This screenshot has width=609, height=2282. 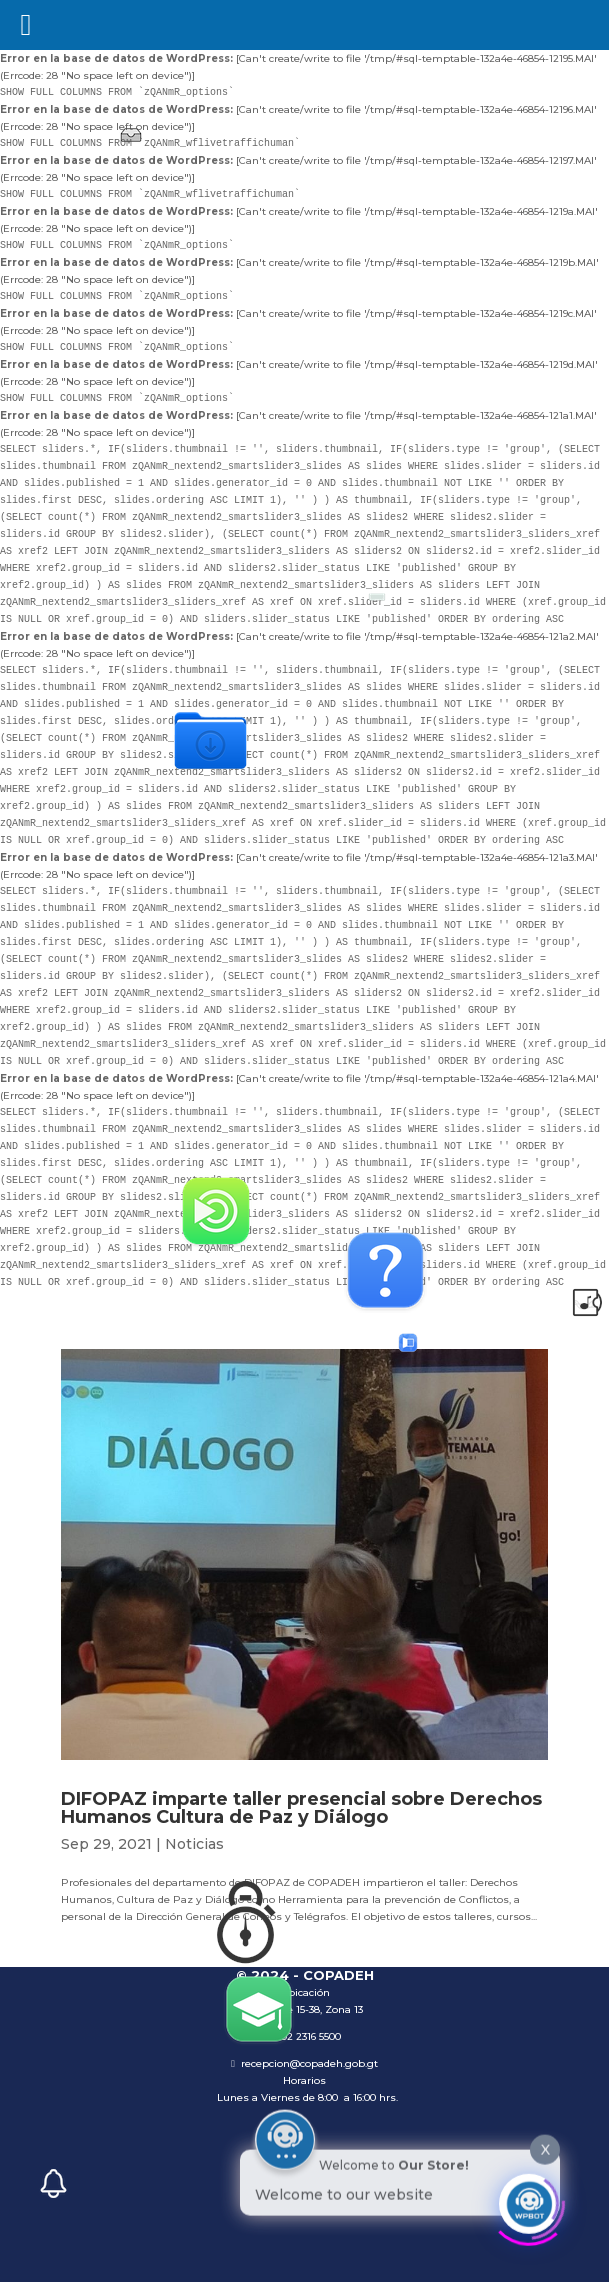 I want to click on access help and support documentation, so click(x=385, y=1271).